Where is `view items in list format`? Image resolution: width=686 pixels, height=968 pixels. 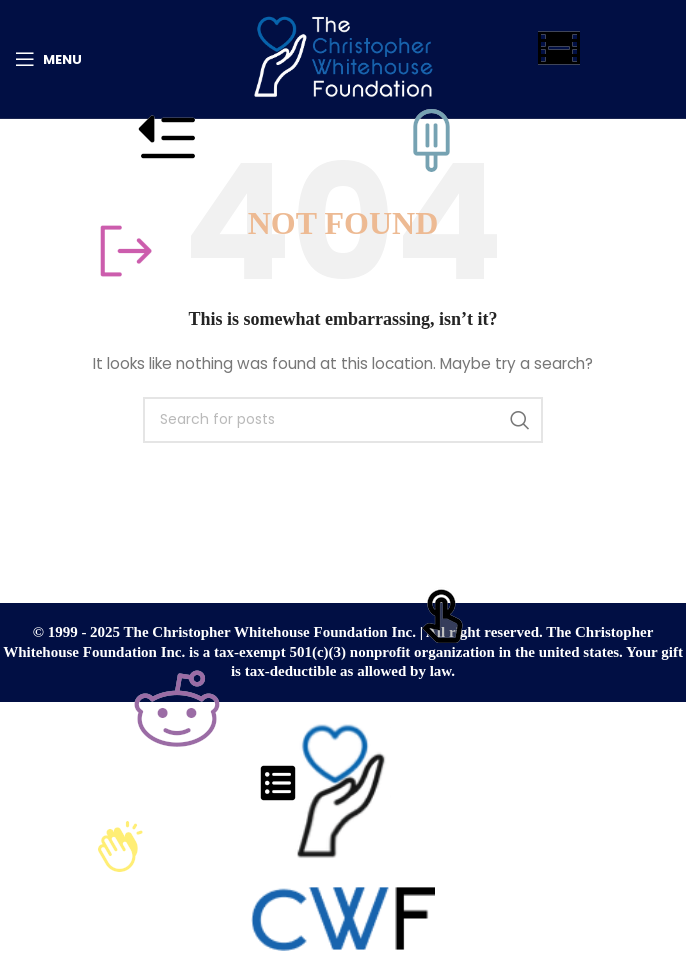
view items in list format is located at coordinates (278, 783).